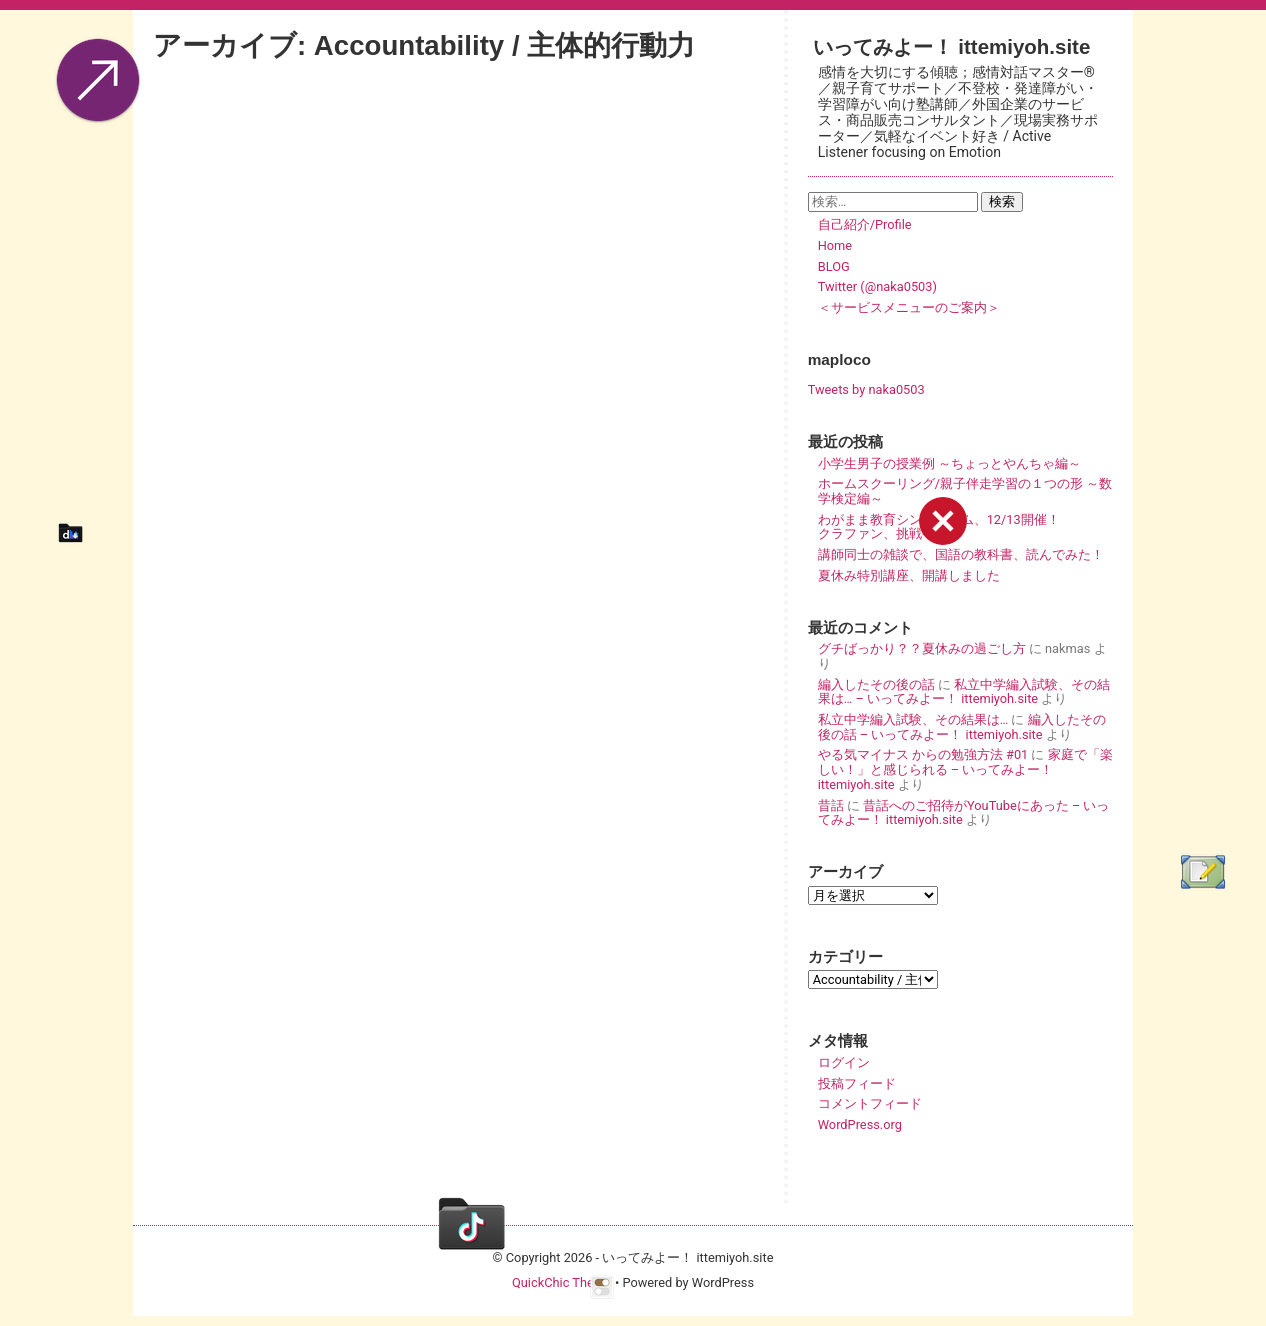 The width and height of the screenshot is (1266, 1326). Describe the element at coordinates (471, 1225) in the screenshot. I see `open folder containing TikTok downloads` at that location.